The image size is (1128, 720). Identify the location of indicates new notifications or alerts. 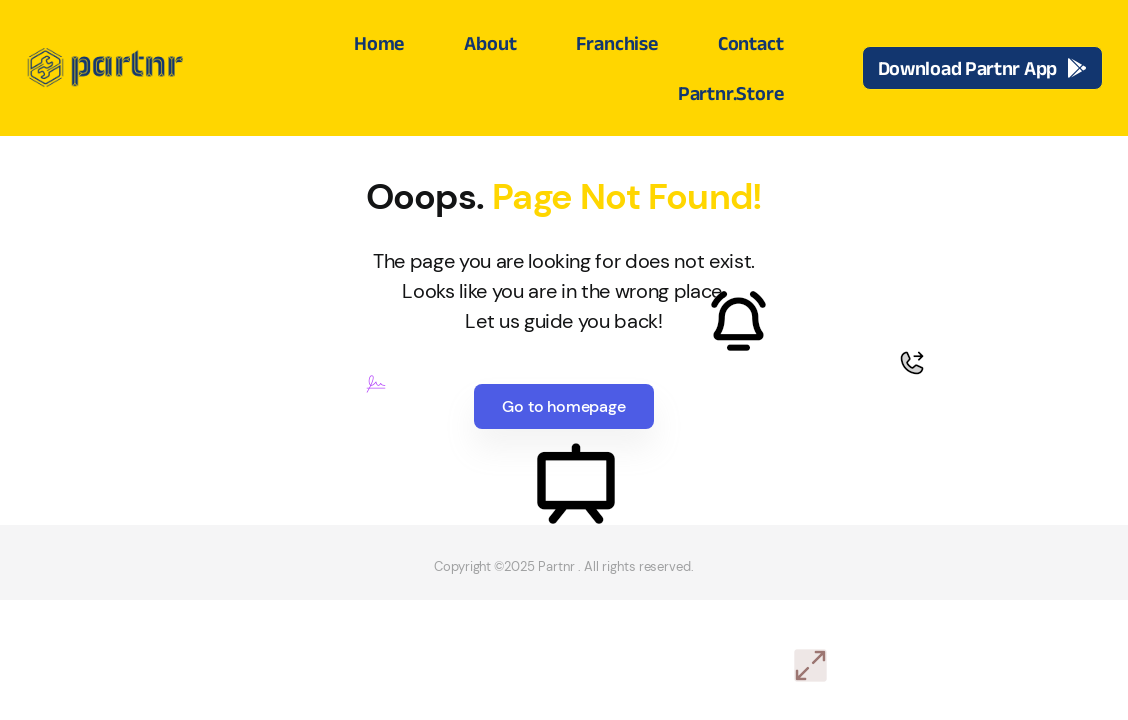
(738, 321).